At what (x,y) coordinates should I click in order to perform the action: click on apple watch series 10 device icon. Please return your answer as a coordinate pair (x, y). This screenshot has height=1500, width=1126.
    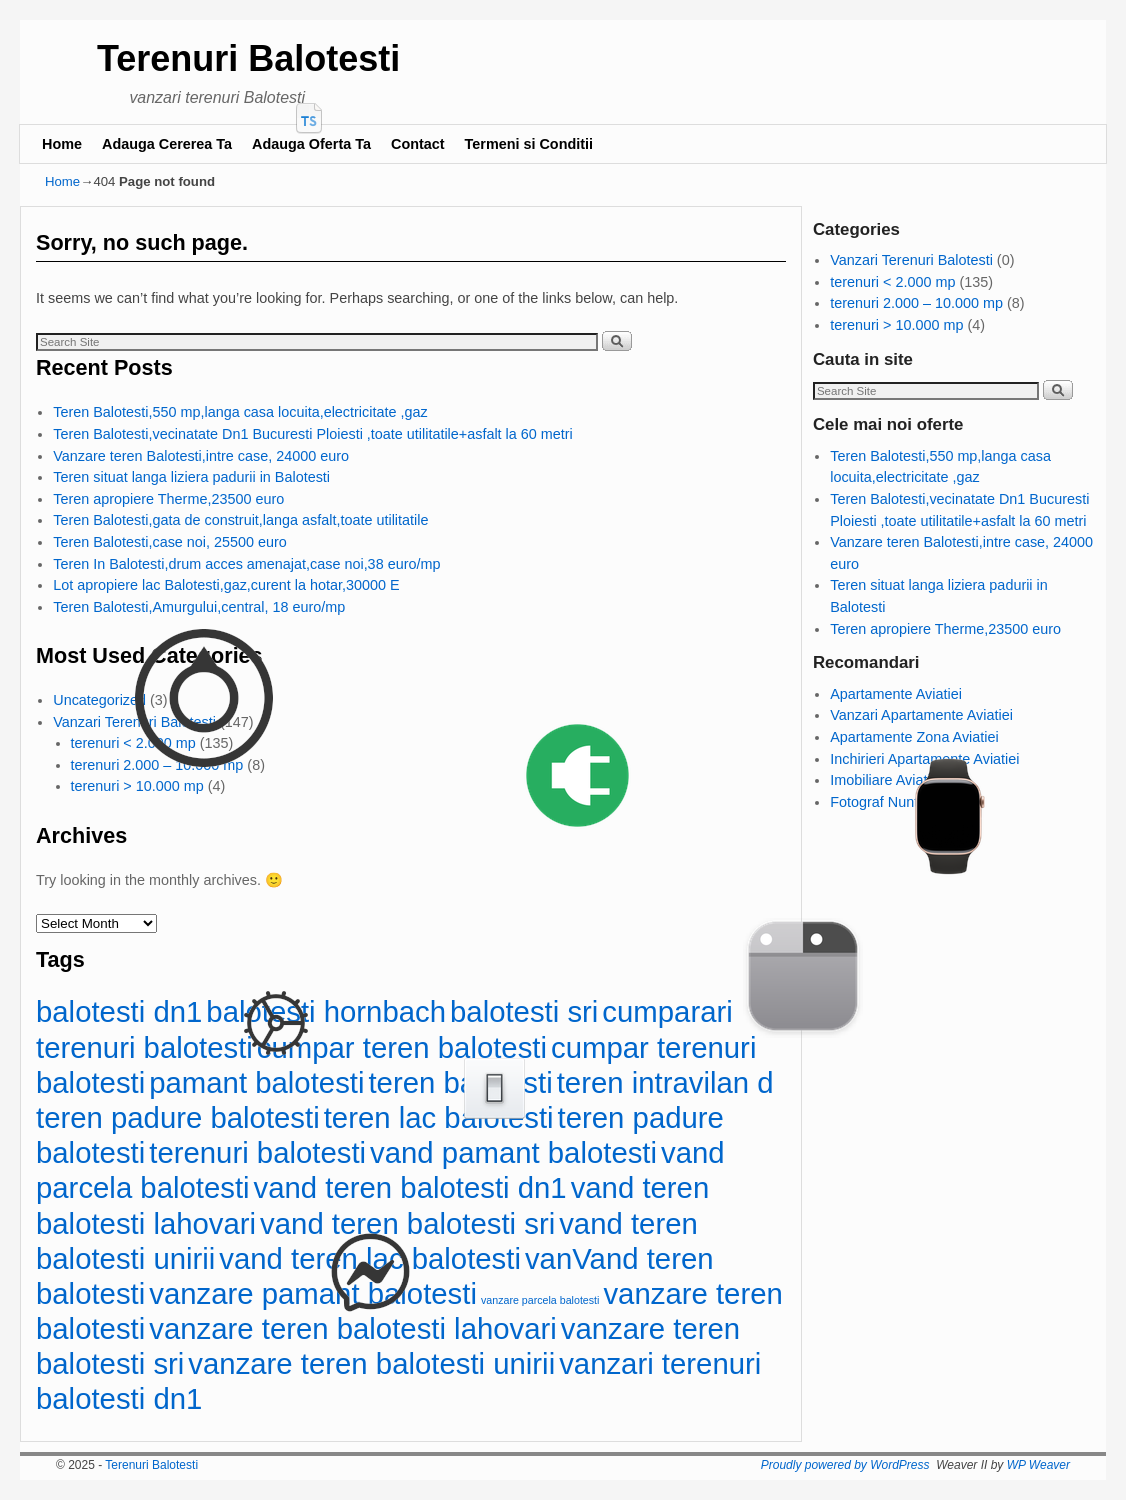
    Looking at the image, I should click on (948, 816).